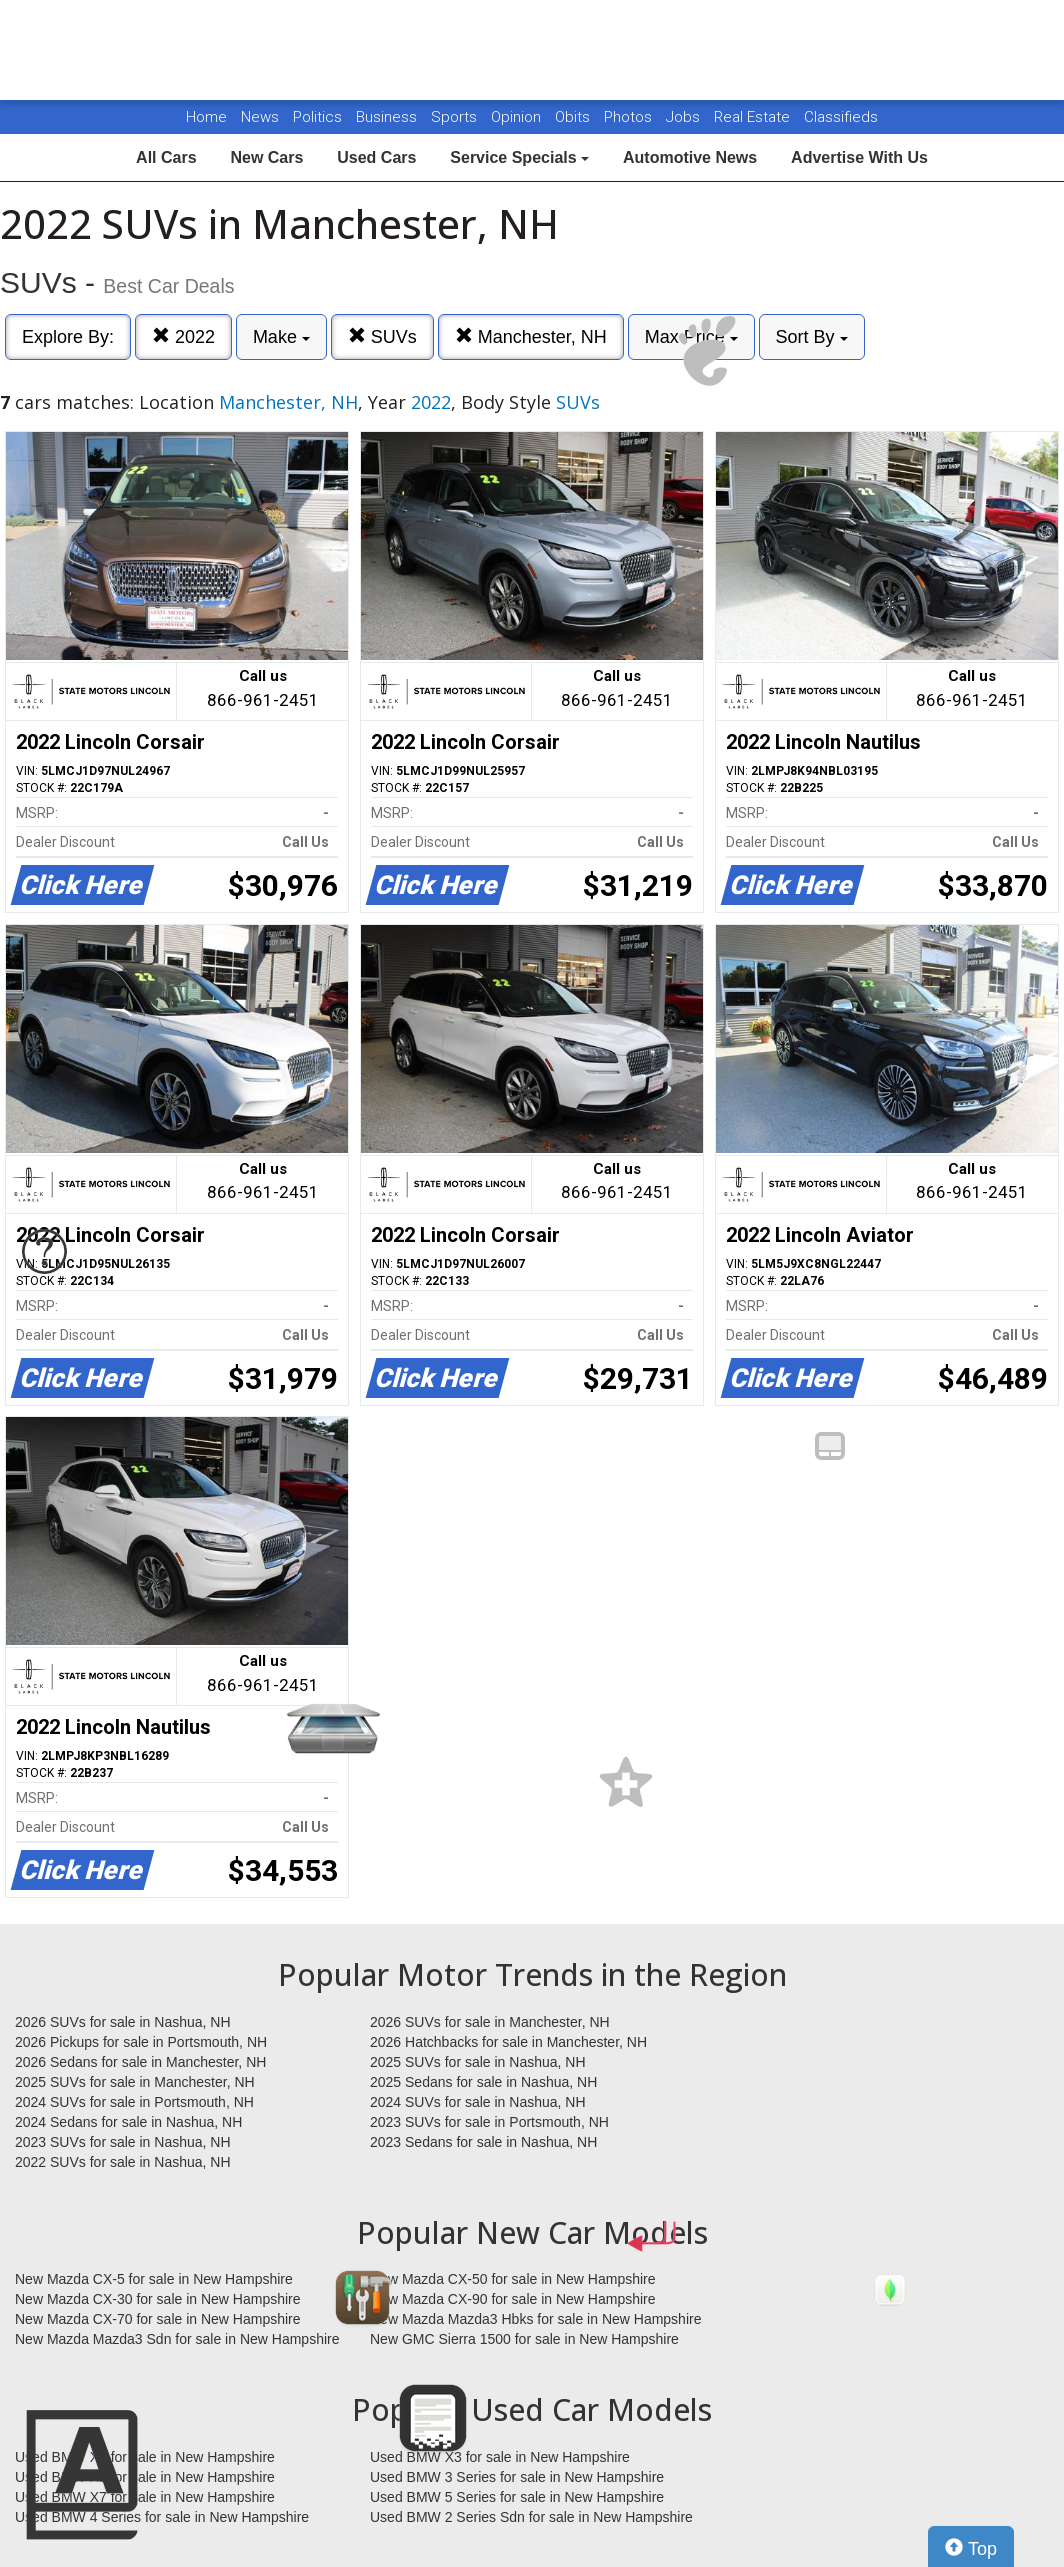 The image size is (1064, 2567). What do you see at coordinates (333, 1728) in the screenshot?
I see `scan documents using a wireless scanner` at bounding box center [333, 1728].